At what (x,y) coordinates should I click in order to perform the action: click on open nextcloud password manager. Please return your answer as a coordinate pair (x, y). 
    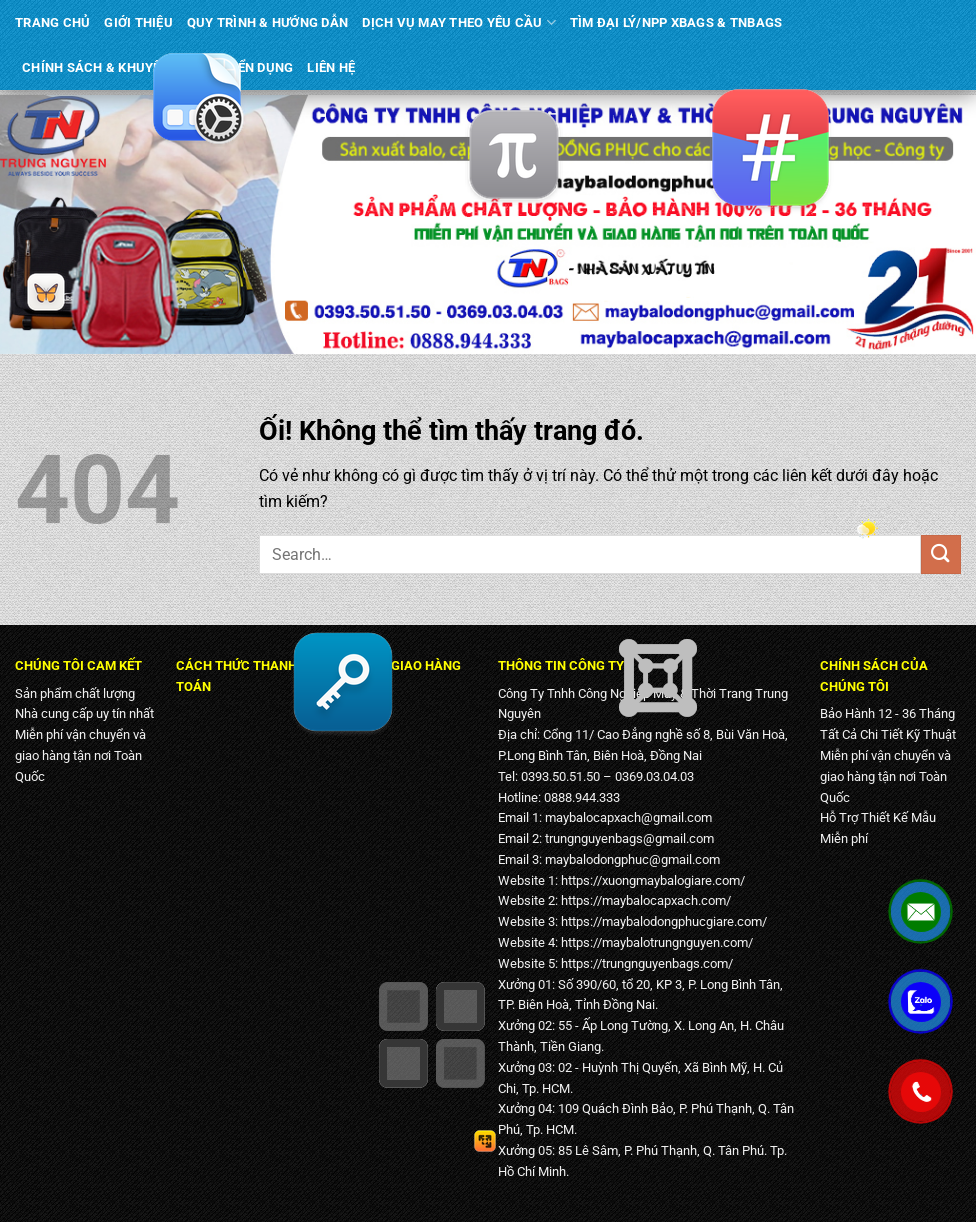
    Looking at the image, I should click on (343, 682).